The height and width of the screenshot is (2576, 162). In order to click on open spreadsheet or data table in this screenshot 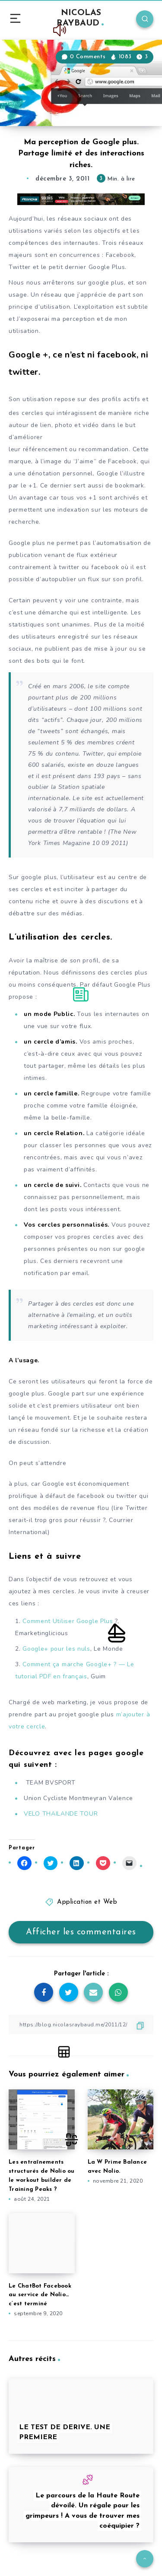, I will do `click(64, 2052)`.